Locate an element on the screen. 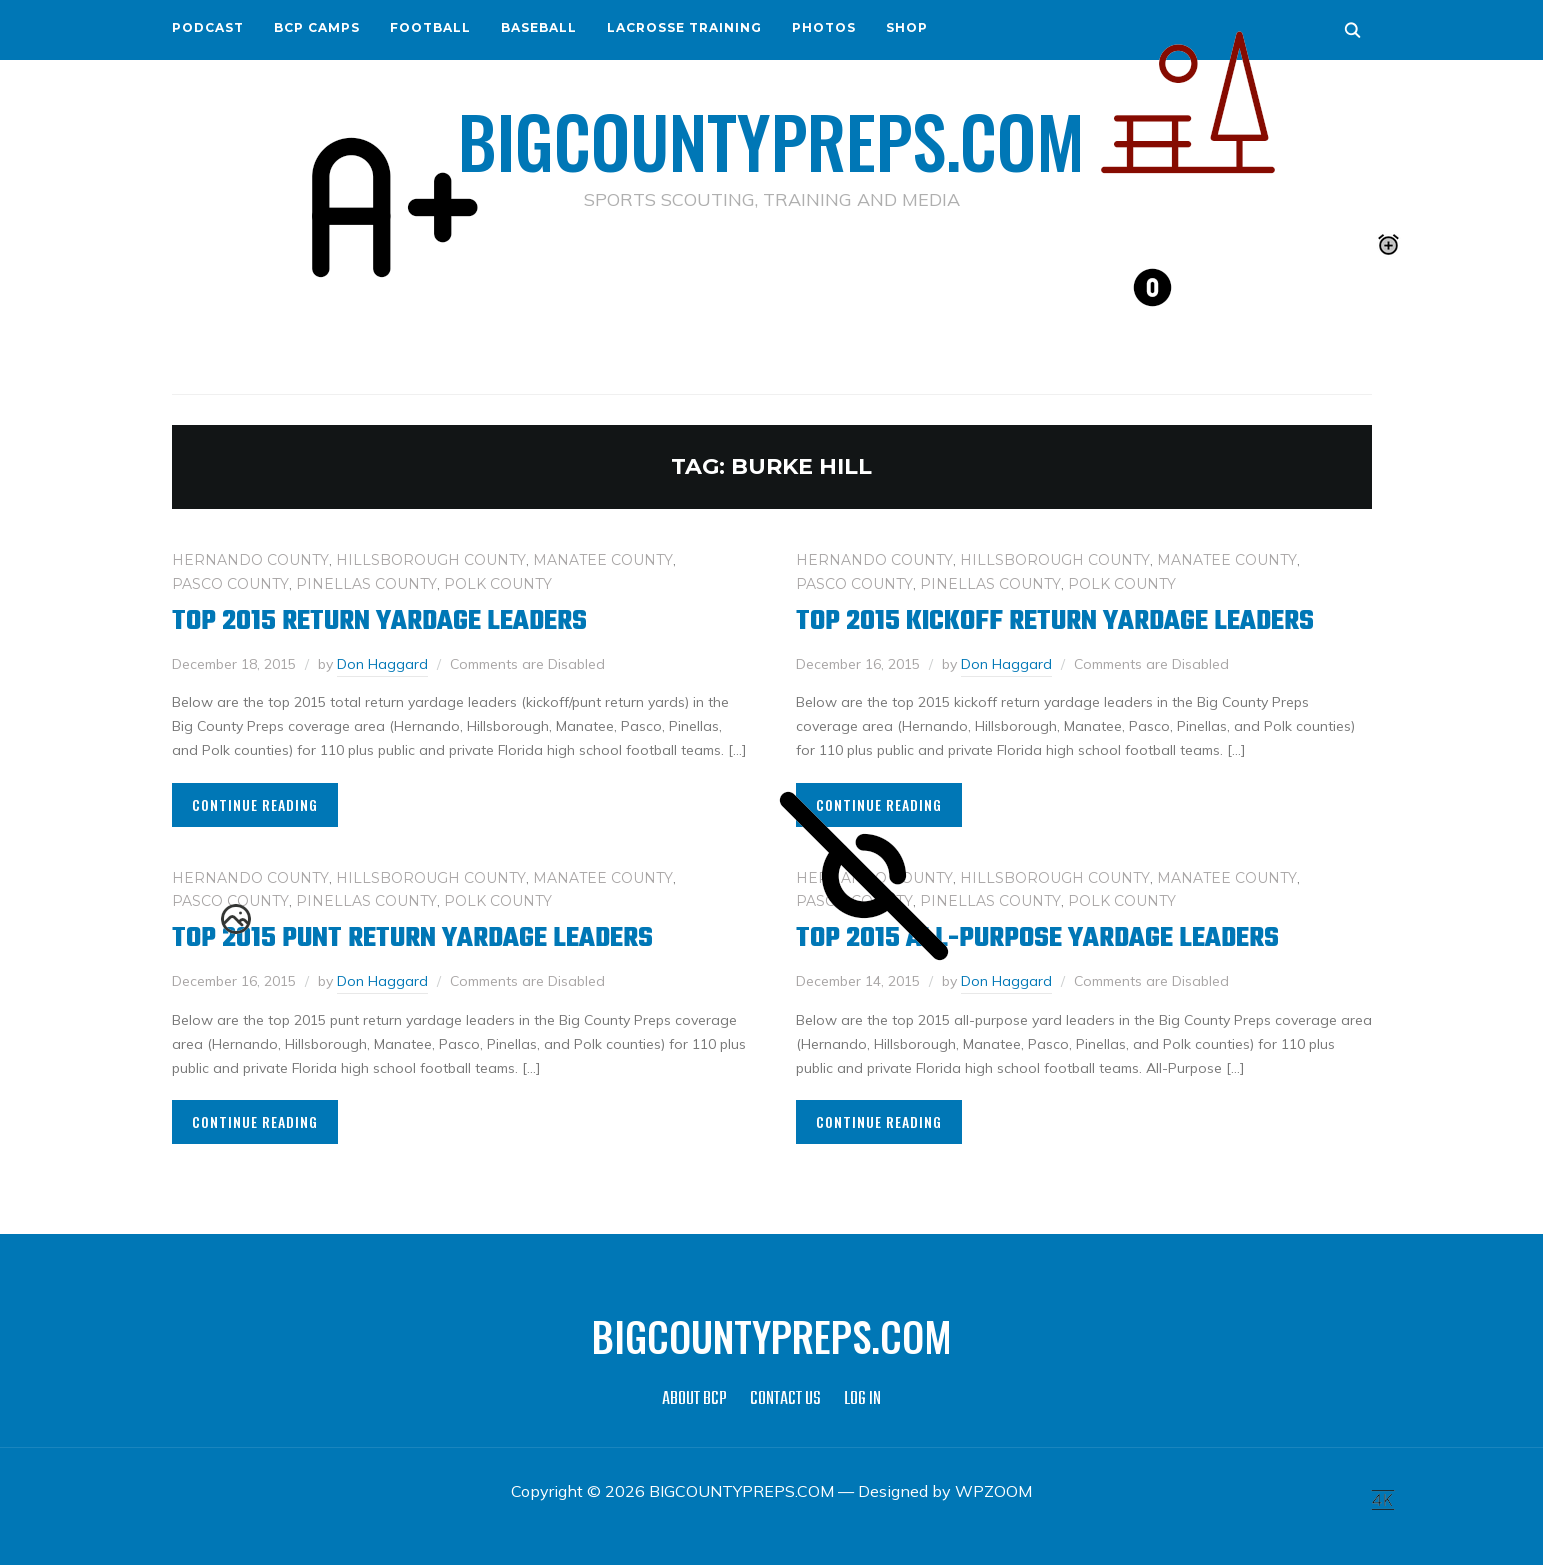 Image resolution: width=1543 pixels, height=1565 pixels. view nearby parks or green spaces is located at coordinates (1188, 112).